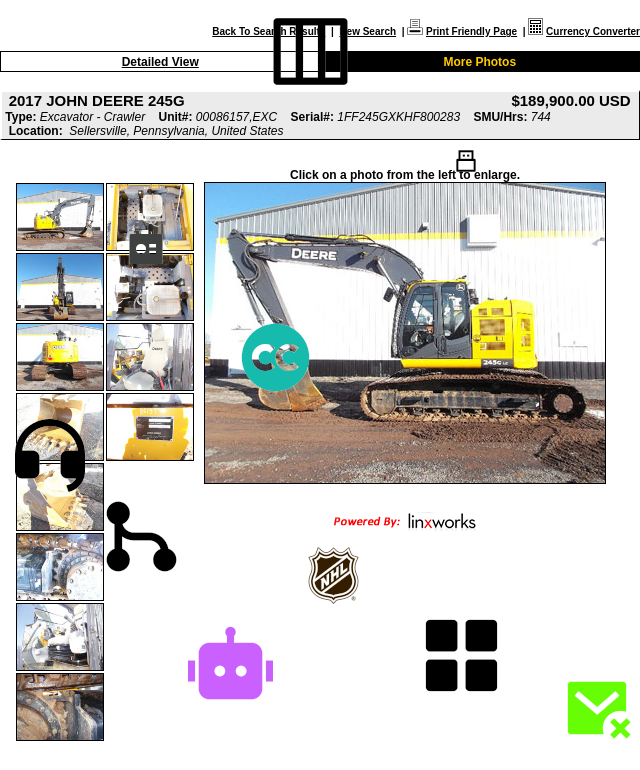  Describe the element at coordinates (466, 161) in the screenshot. I see `access USB drive or external storage` at that location.